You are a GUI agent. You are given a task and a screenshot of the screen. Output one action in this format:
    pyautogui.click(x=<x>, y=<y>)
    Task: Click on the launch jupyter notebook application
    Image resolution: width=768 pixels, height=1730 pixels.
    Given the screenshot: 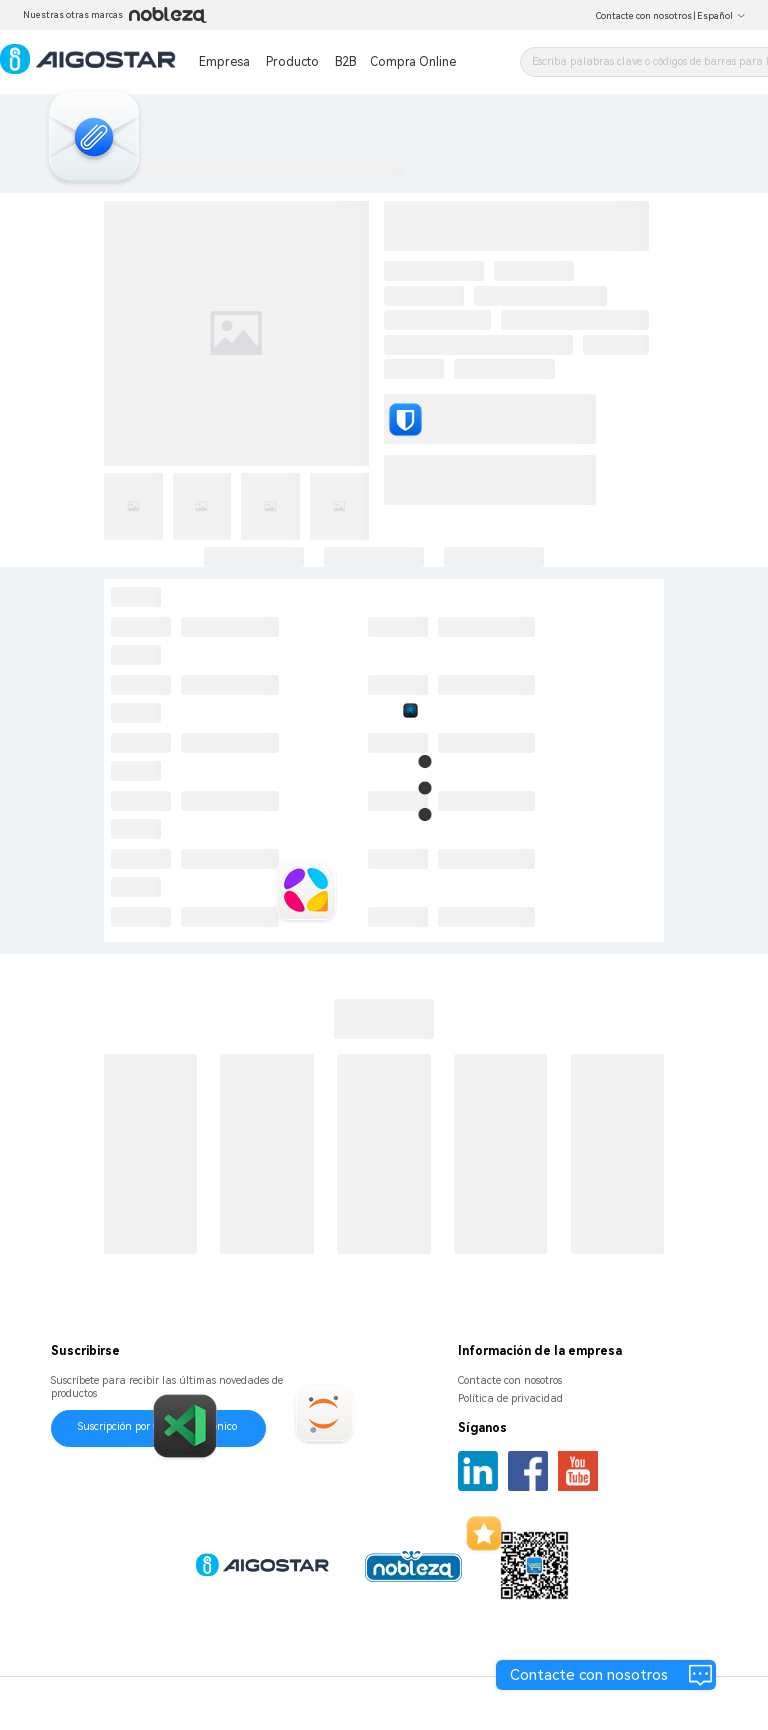 What is the action you would take?
    pyautogui.click(x=323, y=1413)
    